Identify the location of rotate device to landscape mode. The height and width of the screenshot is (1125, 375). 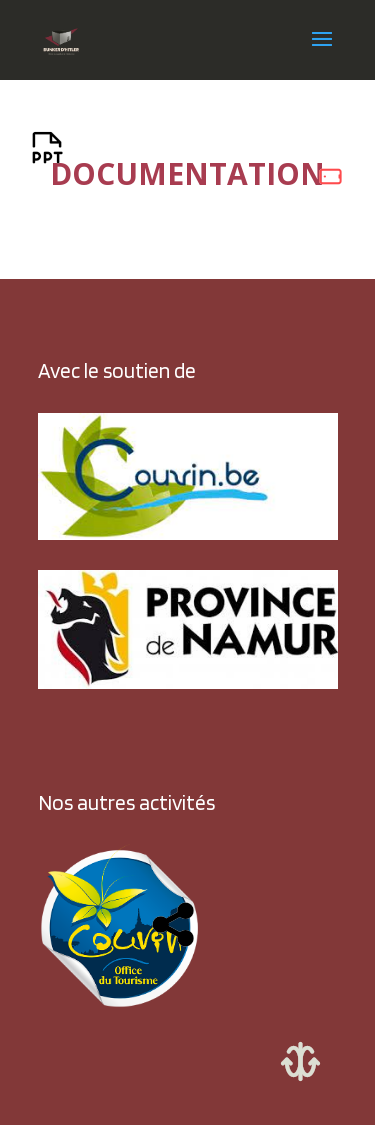
(330, 176).